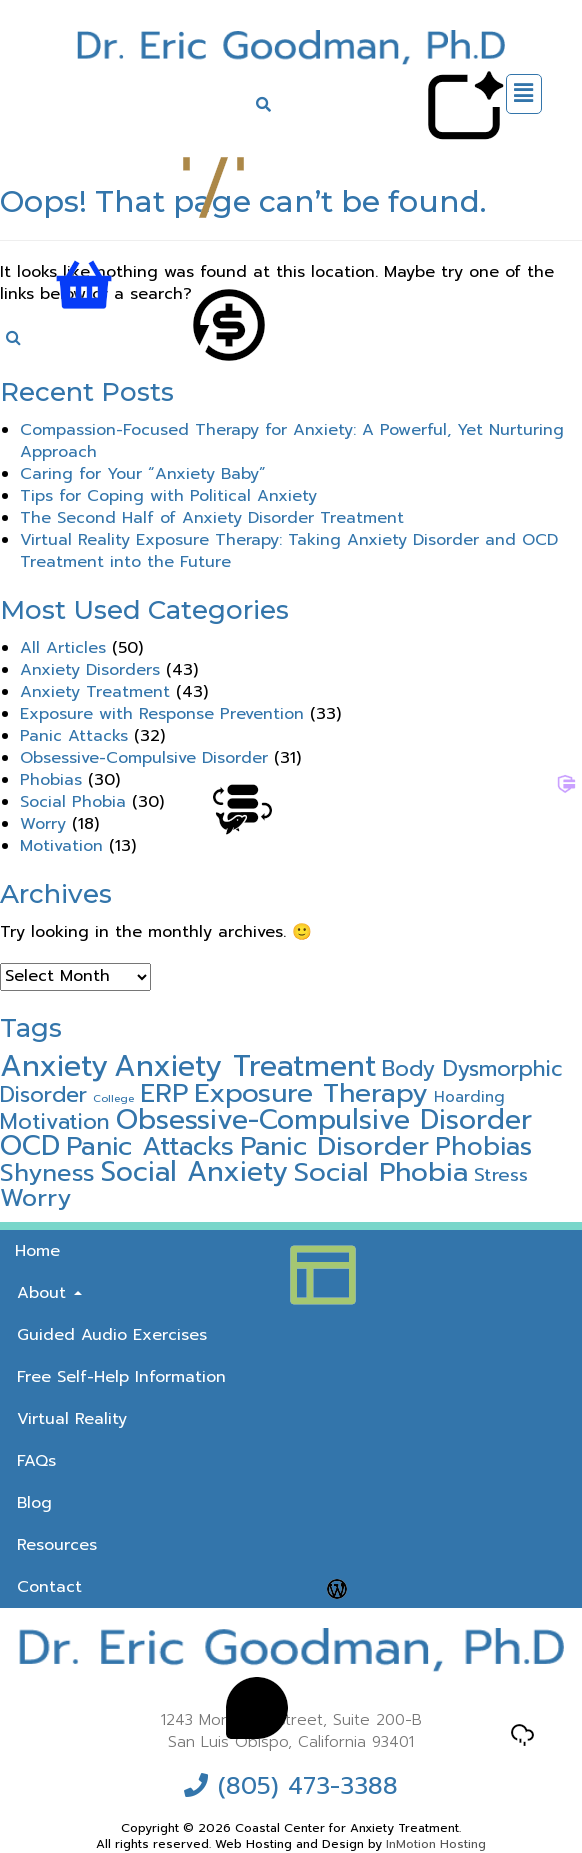 The height and width of the screenshot is (1853, 582). I want to click on link to WordPress website or blog, so click(337, 1589).